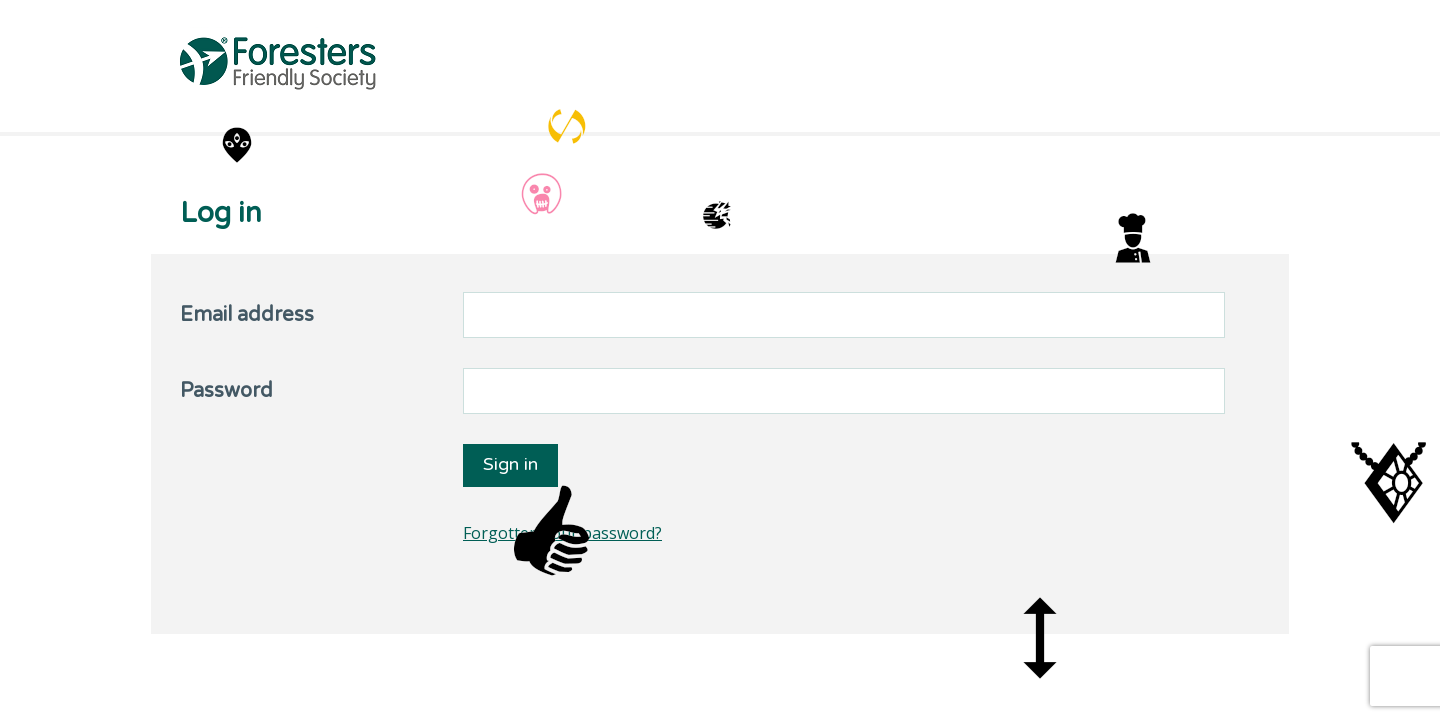  I want to click on flip image or object vertically, so click(1040, 638).